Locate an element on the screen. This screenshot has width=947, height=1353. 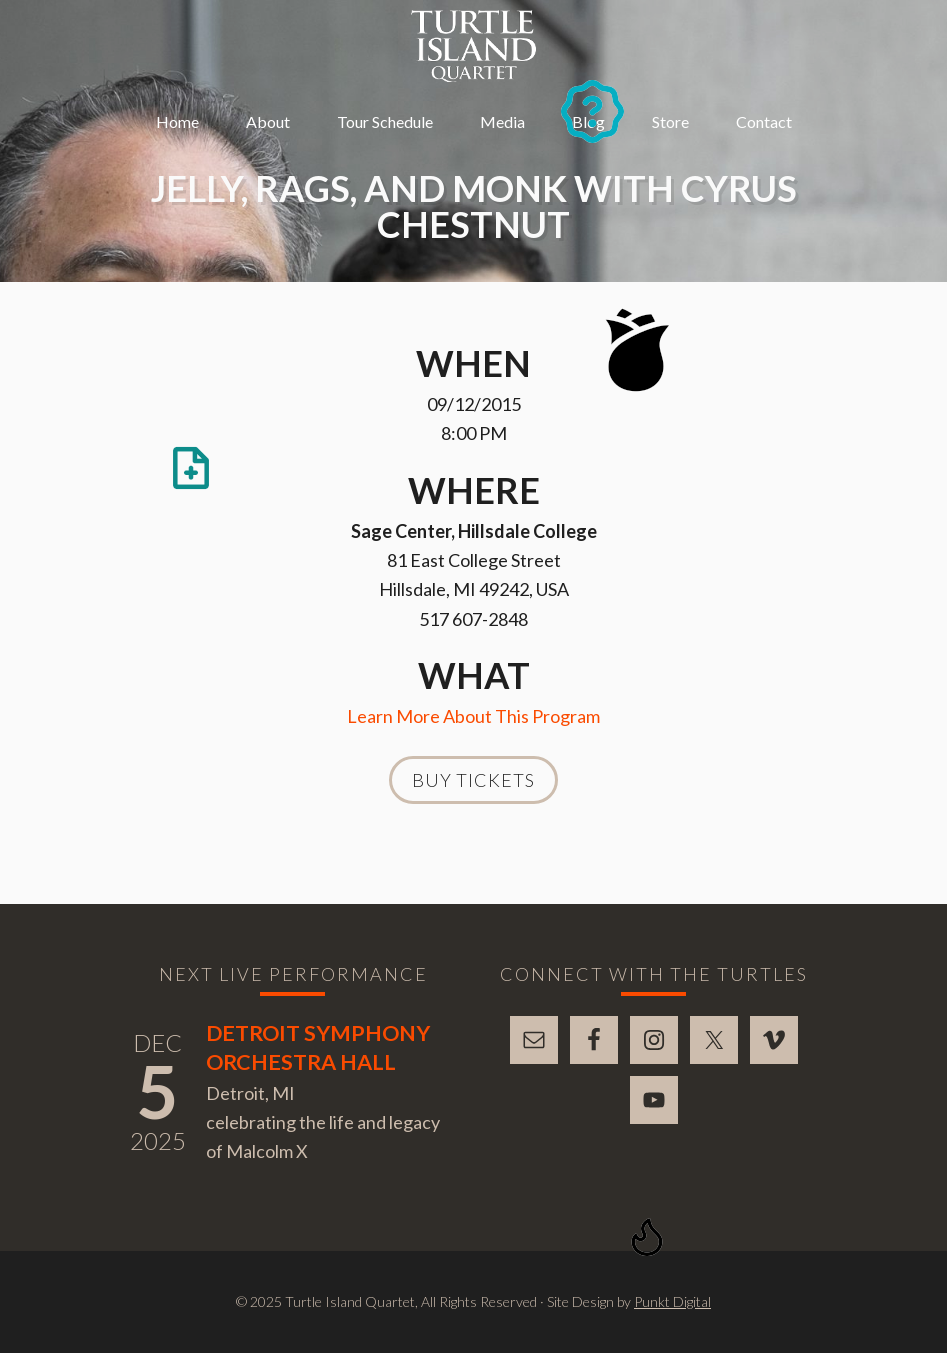
indicates unverified status or identity is located at coordinates (592, 111).